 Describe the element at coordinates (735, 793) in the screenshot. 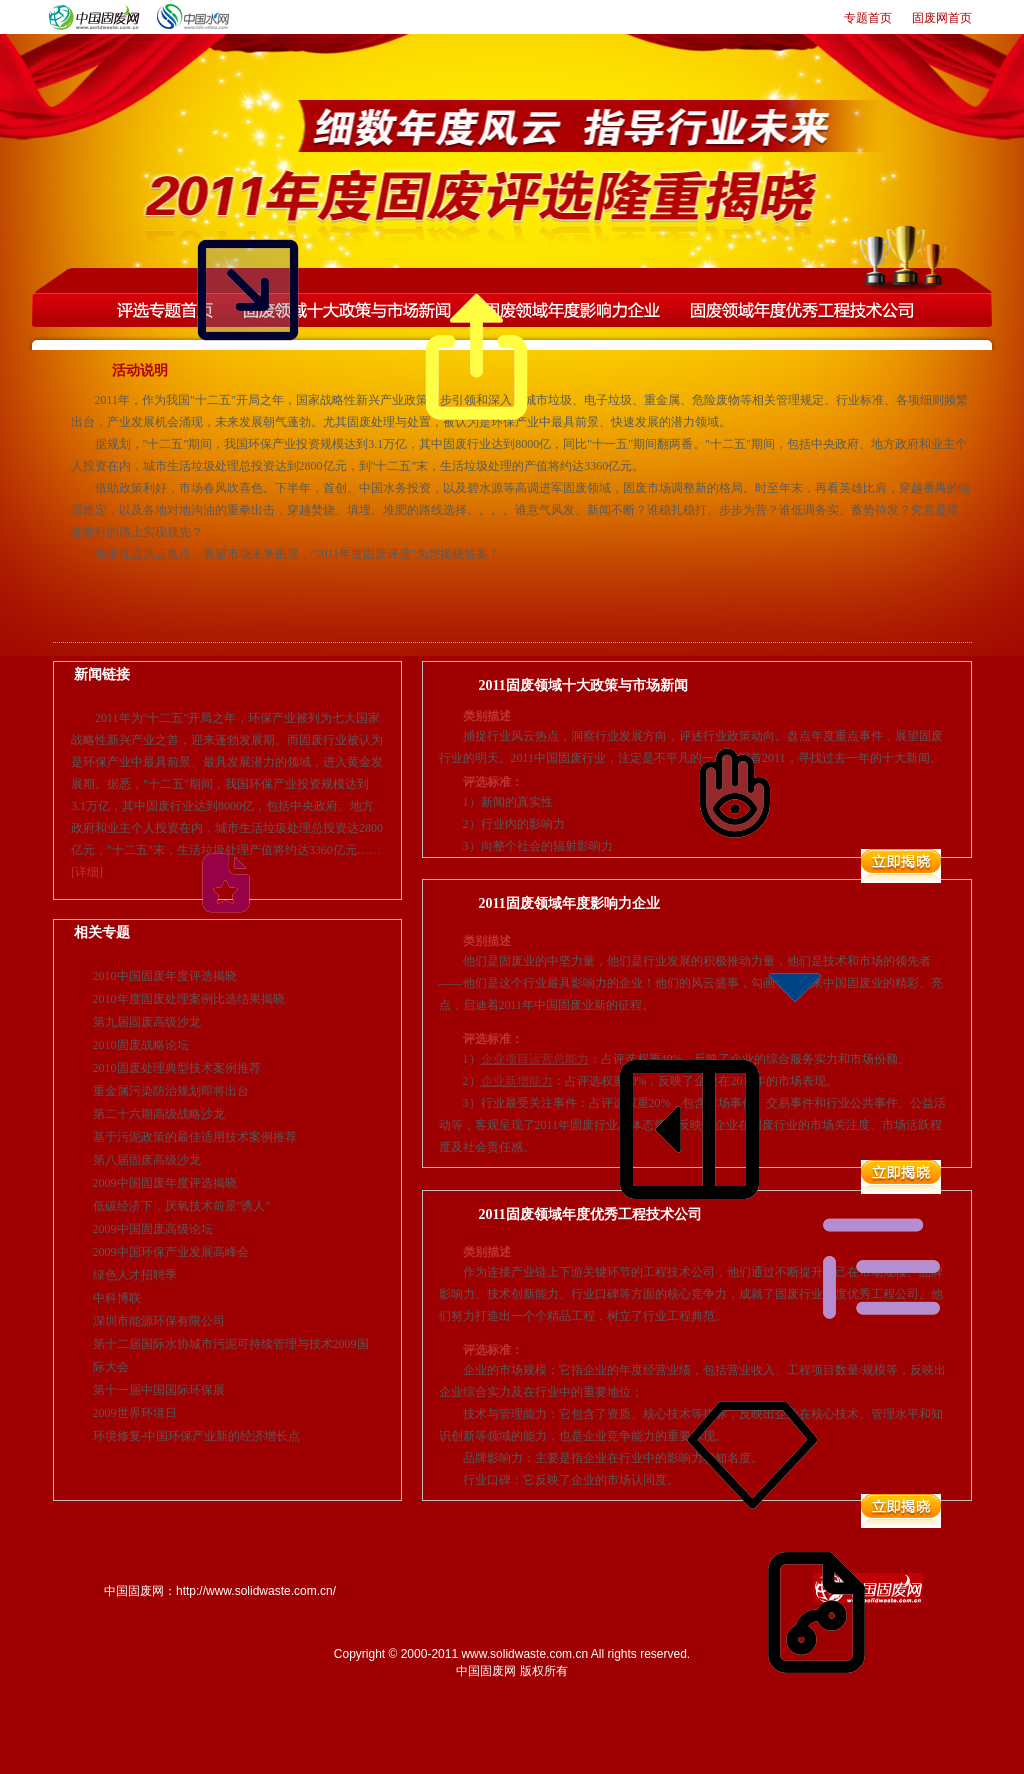

I see `enable palm recognition or hand-based biometric authentication` at that location.